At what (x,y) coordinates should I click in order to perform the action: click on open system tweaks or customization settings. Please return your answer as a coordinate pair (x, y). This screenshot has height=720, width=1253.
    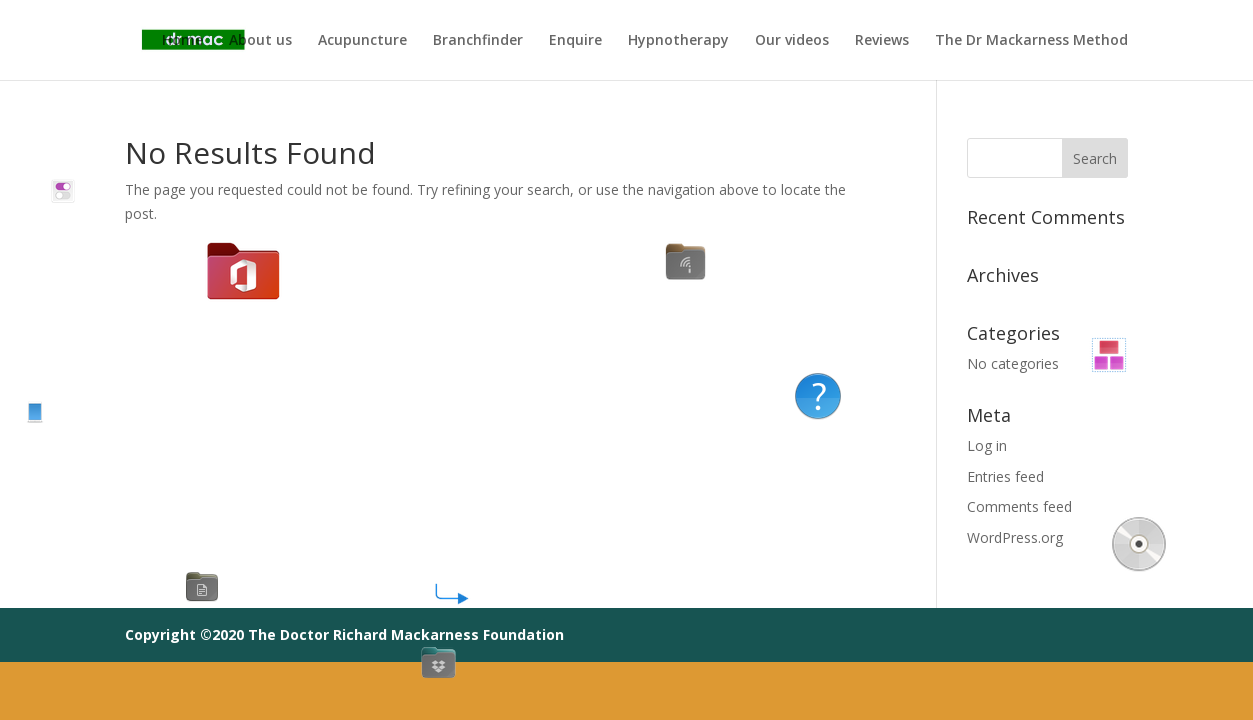
    Looking at the image, I should click on (63, 191).